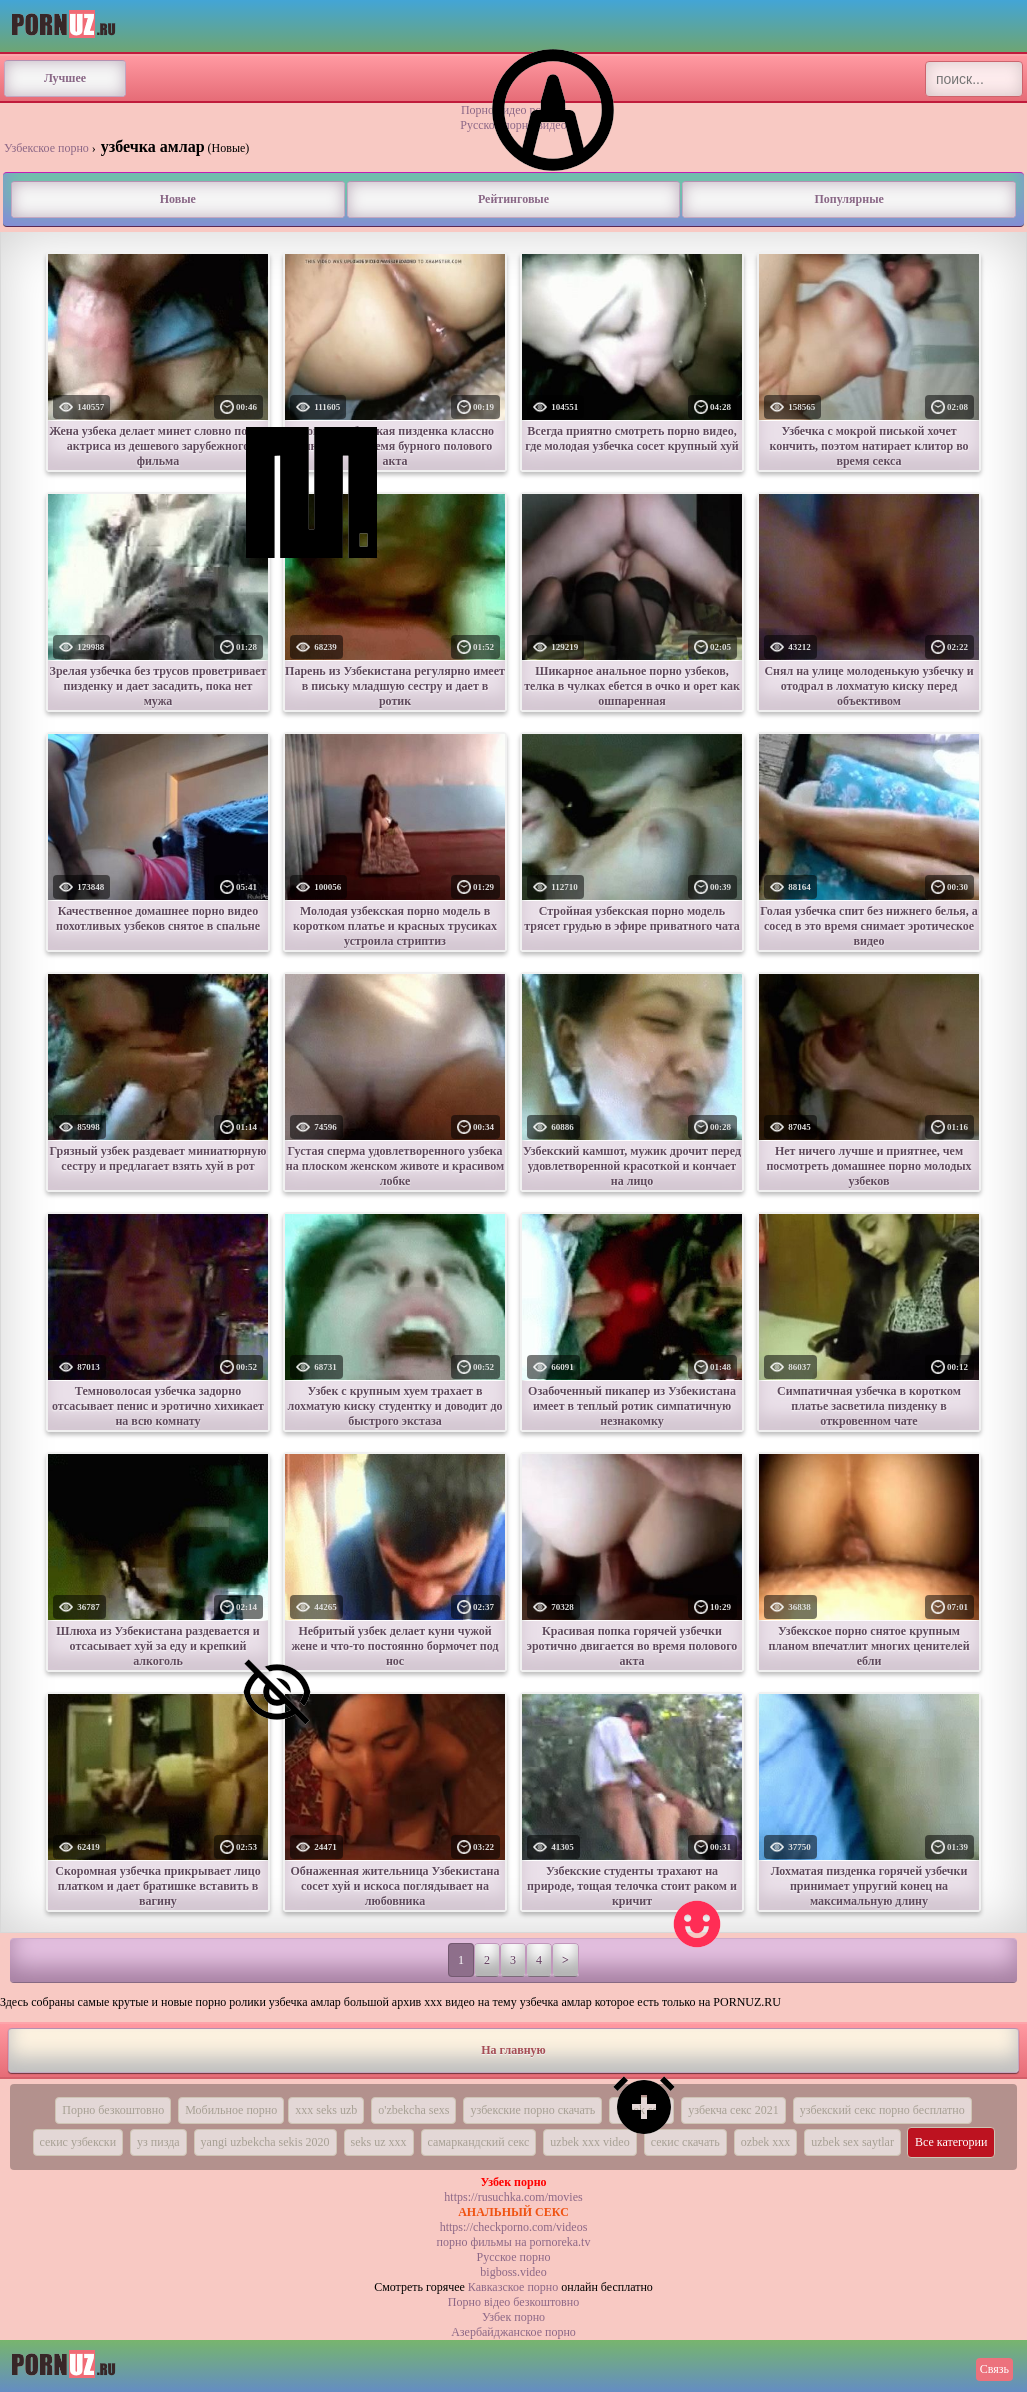  I want to click on sketch app logo, so click(553, 110).